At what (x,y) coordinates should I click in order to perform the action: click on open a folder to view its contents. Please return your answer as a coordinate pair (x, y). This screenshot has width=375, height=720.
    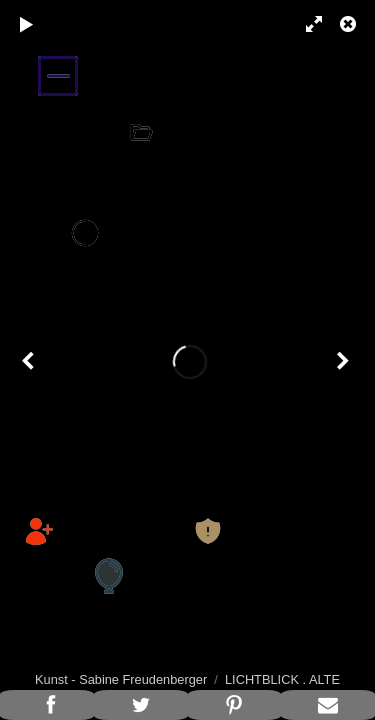
    Looking at the image, I should click on (141, 132).